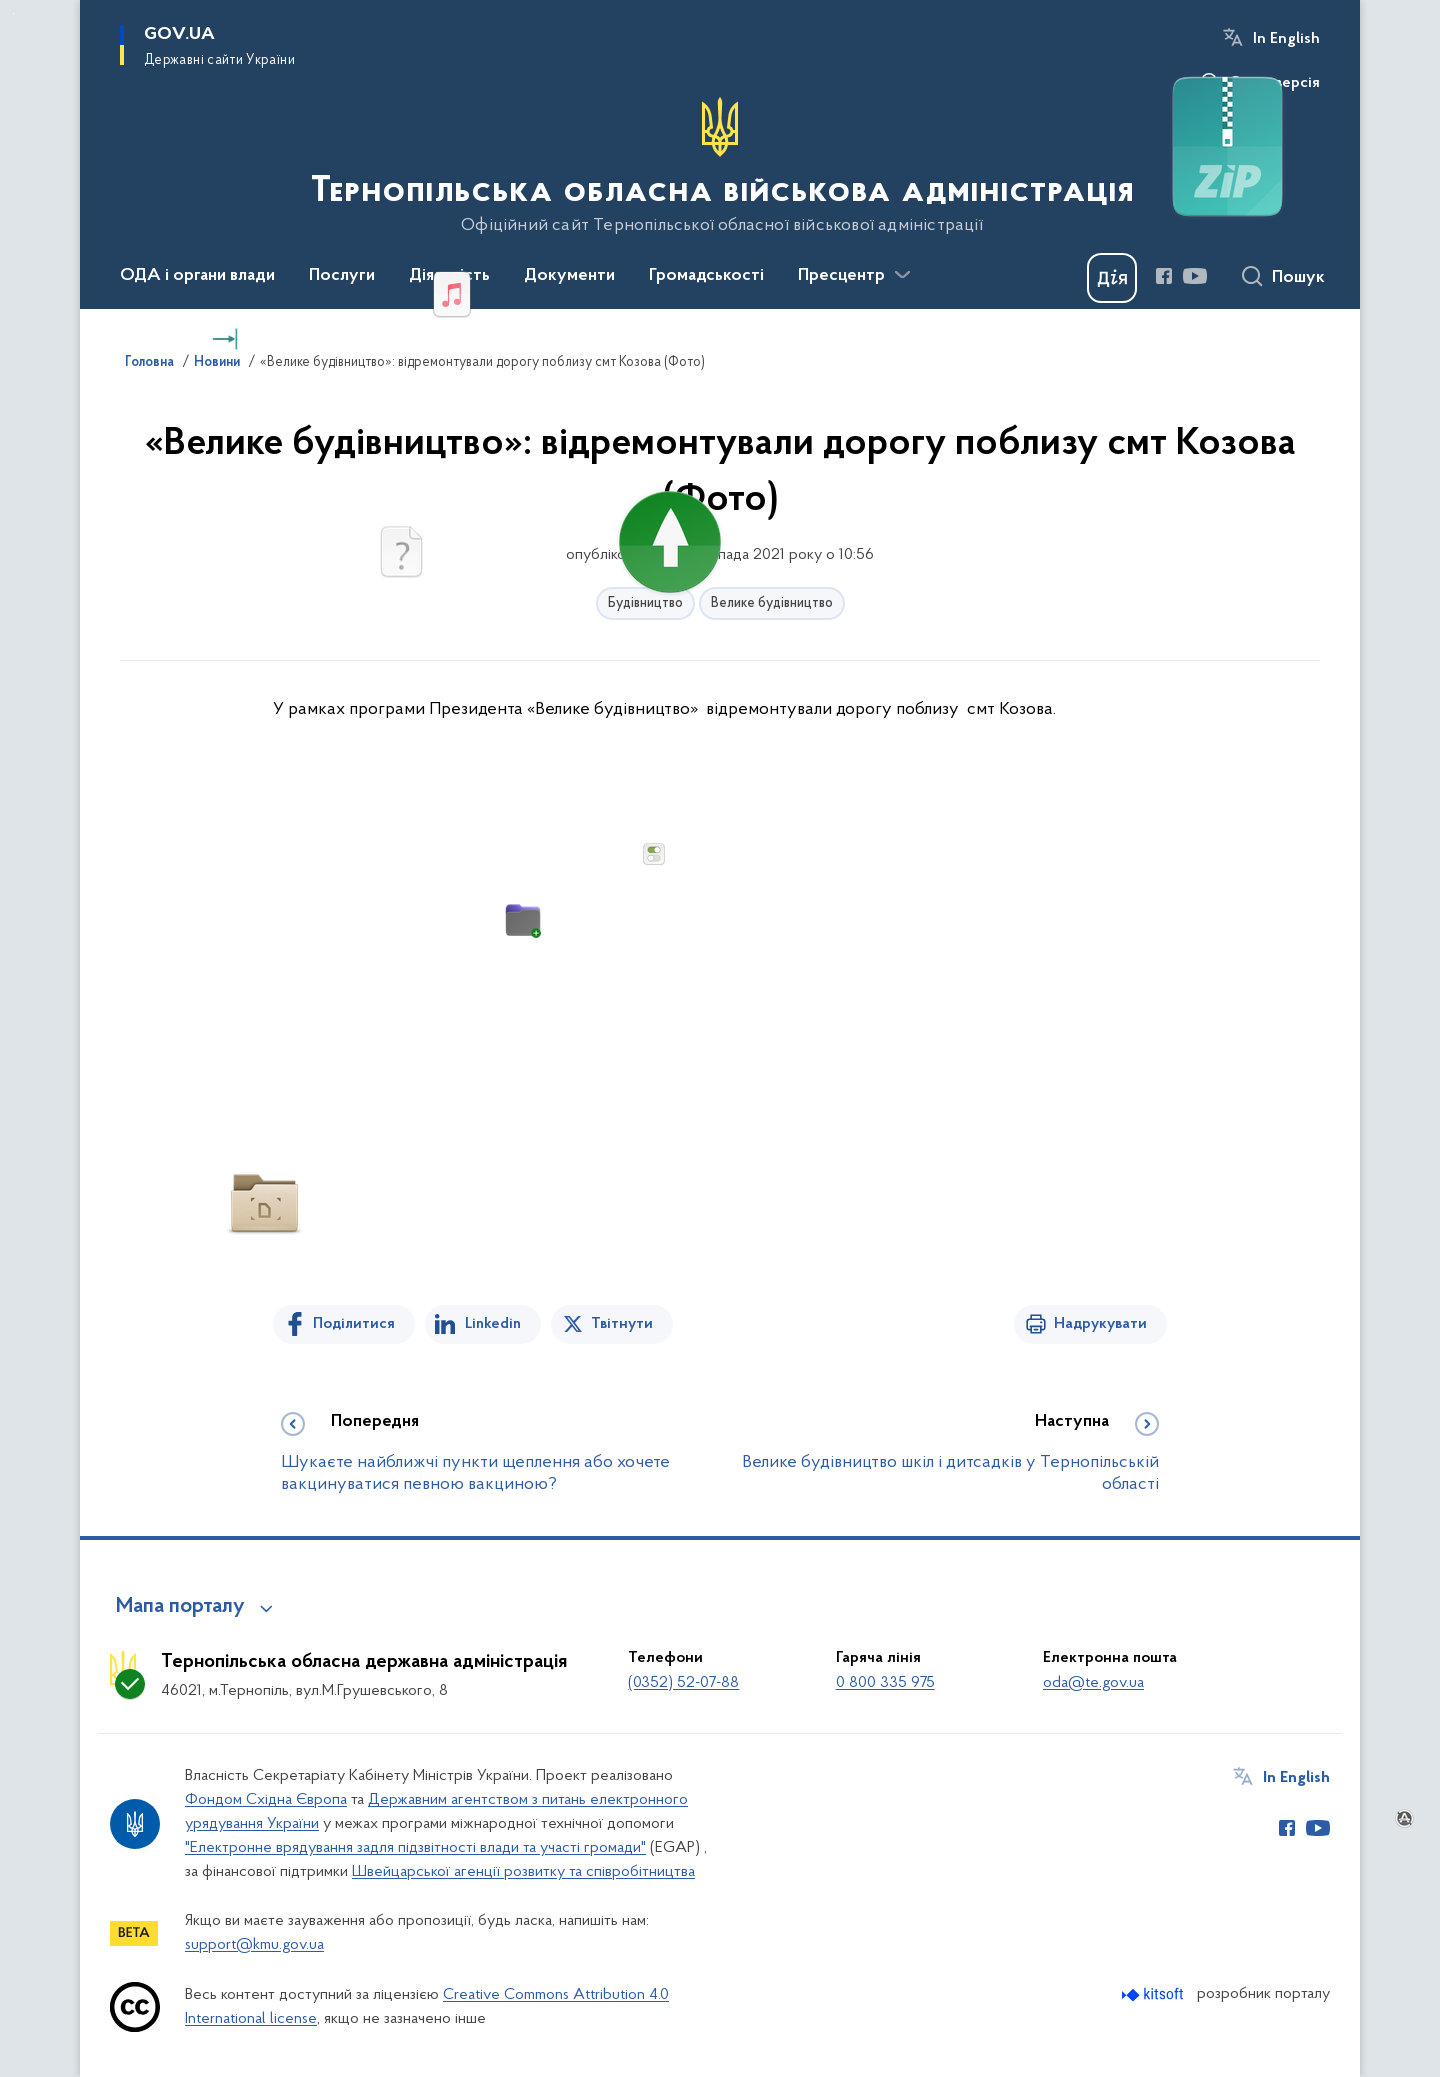 The width and height of the screenshot is (1440, 2077). What do you see at coordinates (401, 551) in the screenshot?
I see `unrecognized file type` at bounding box center [401, 551].